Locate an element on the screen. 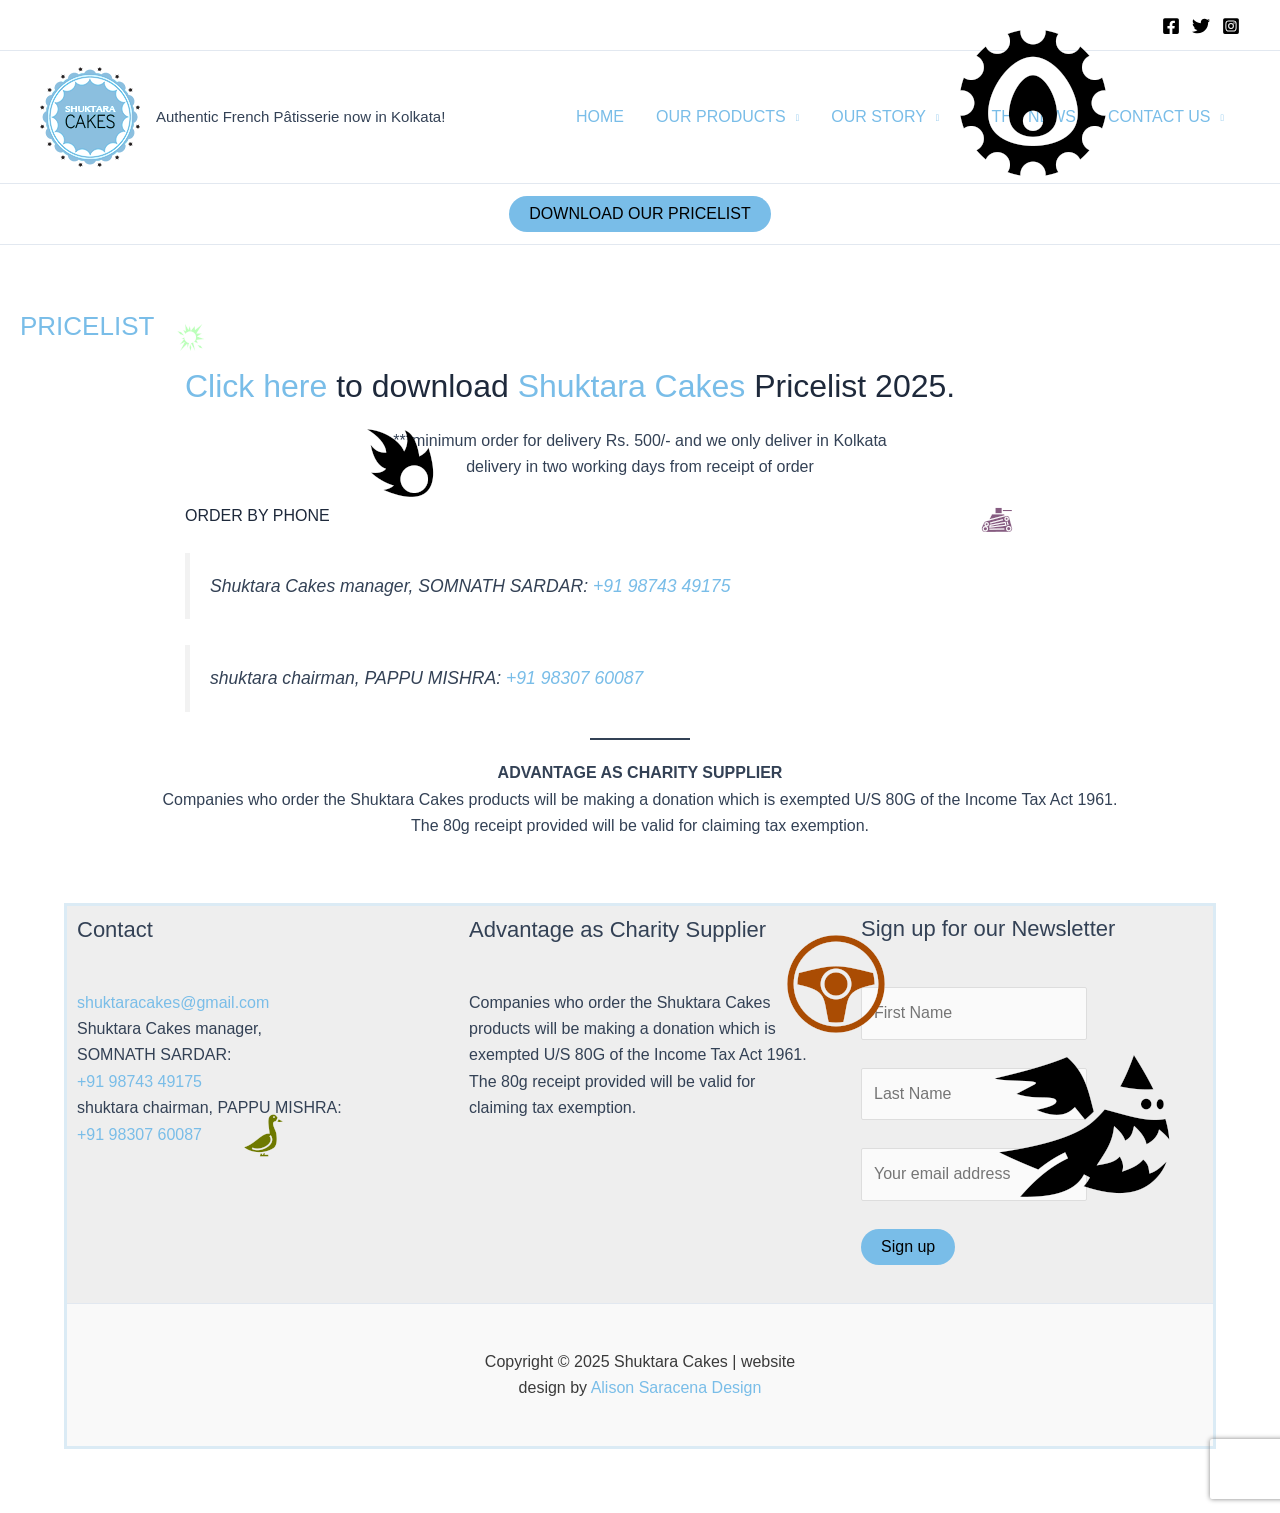 The image size is (1280, 1513). goose character or mascot icon is located at coordinates (263, 1135).